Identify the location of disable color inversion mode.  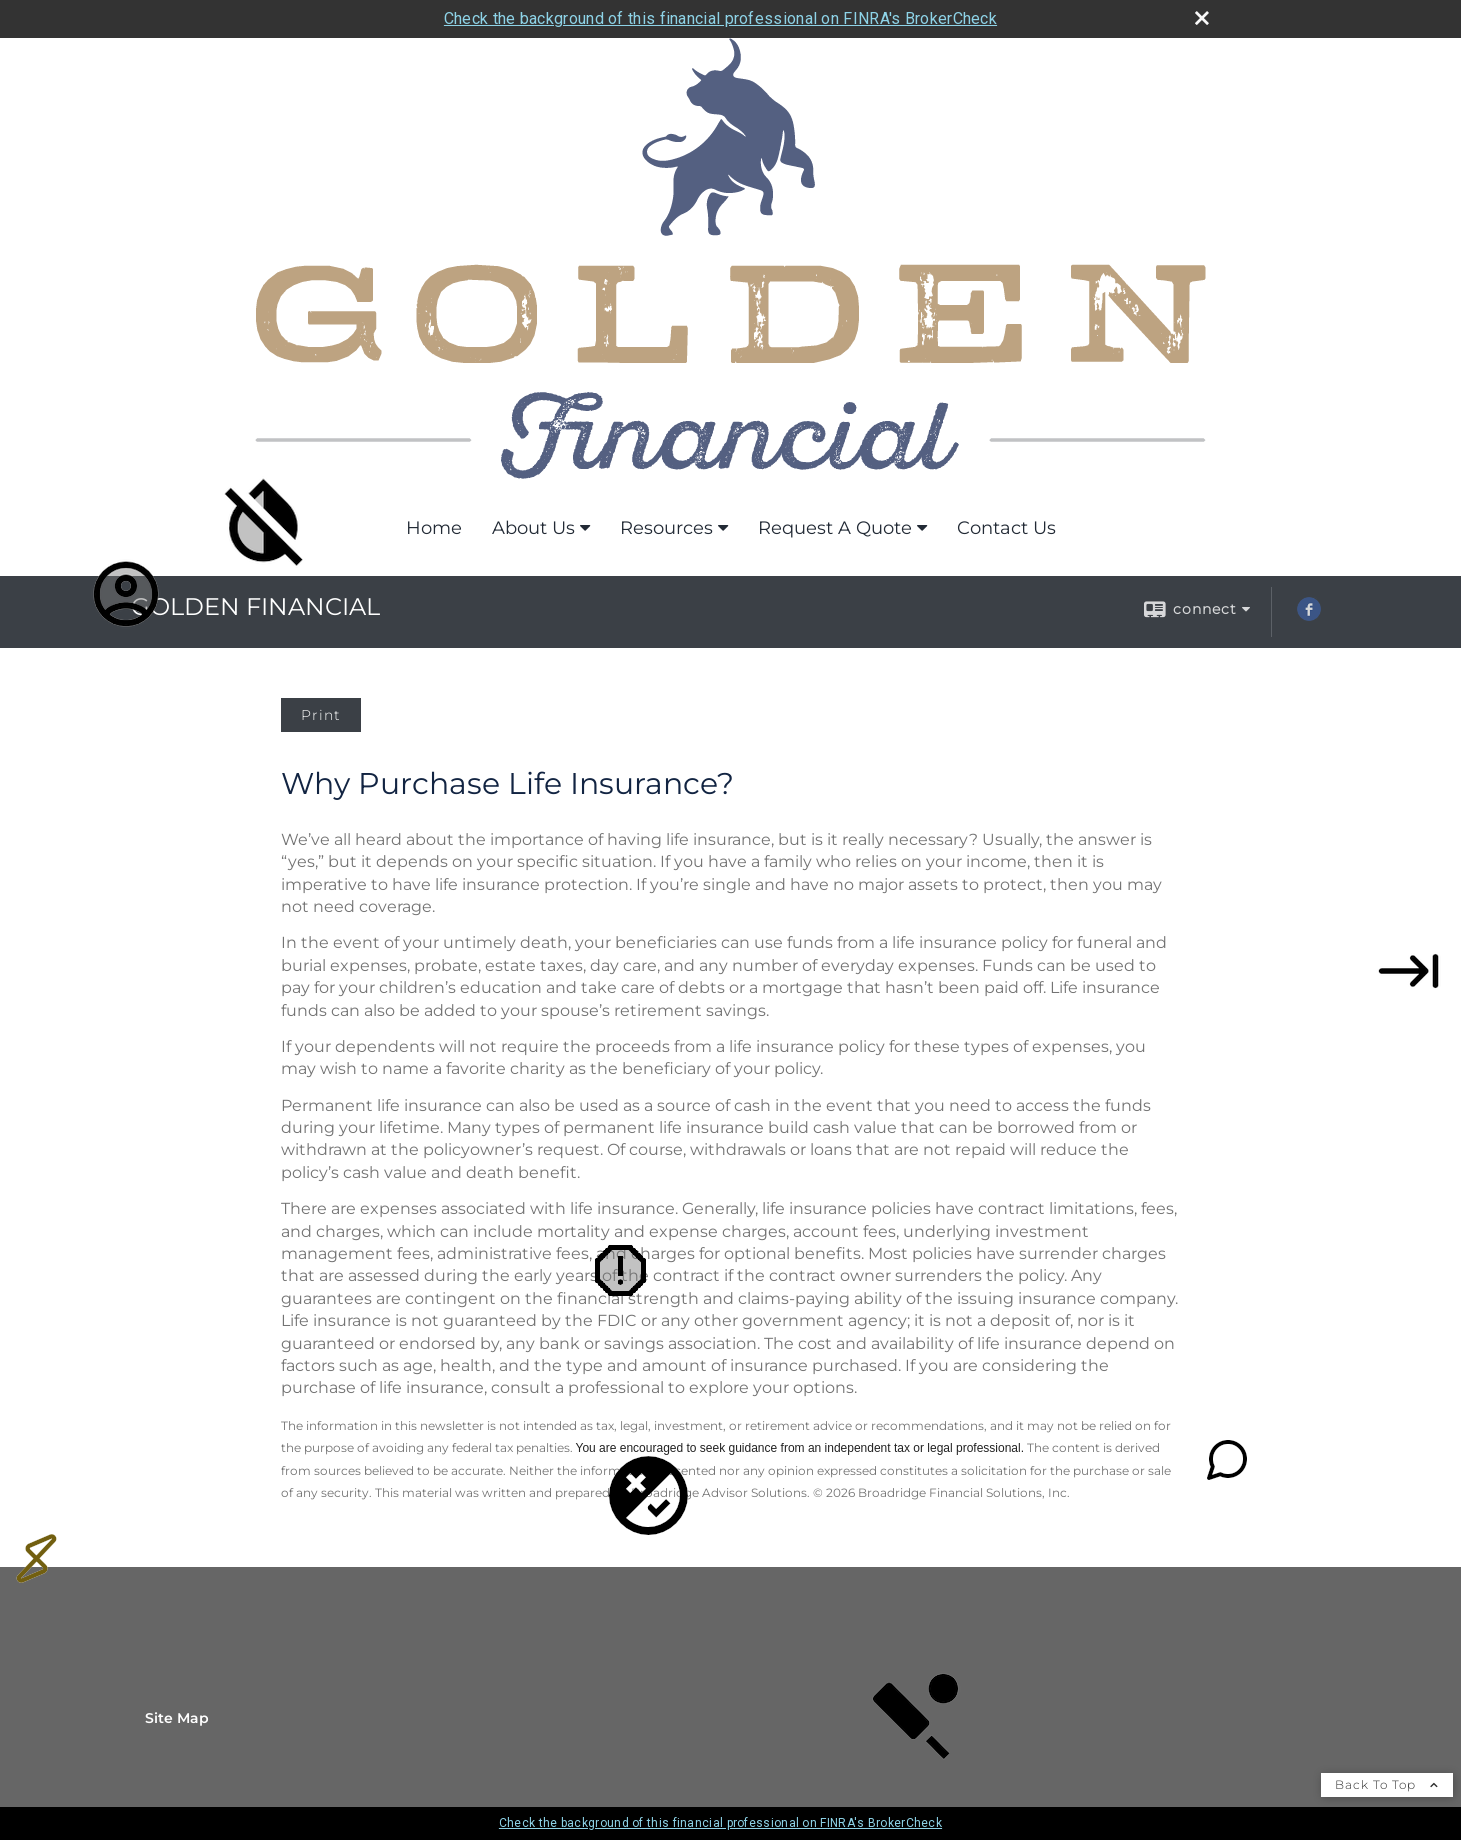
(263, 520).